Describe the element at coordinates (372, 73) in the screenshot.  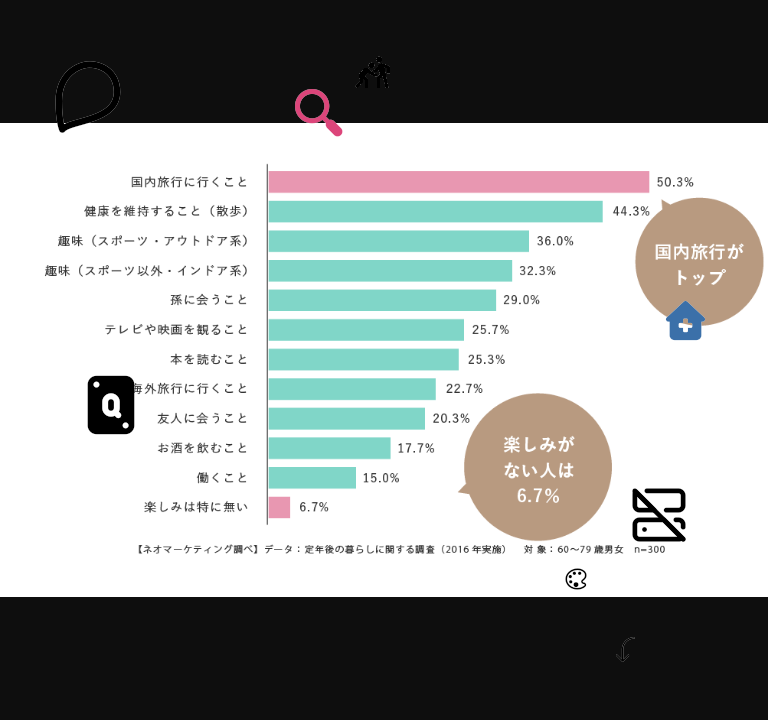
I see `access kabaddi sports content or scores` at that location.